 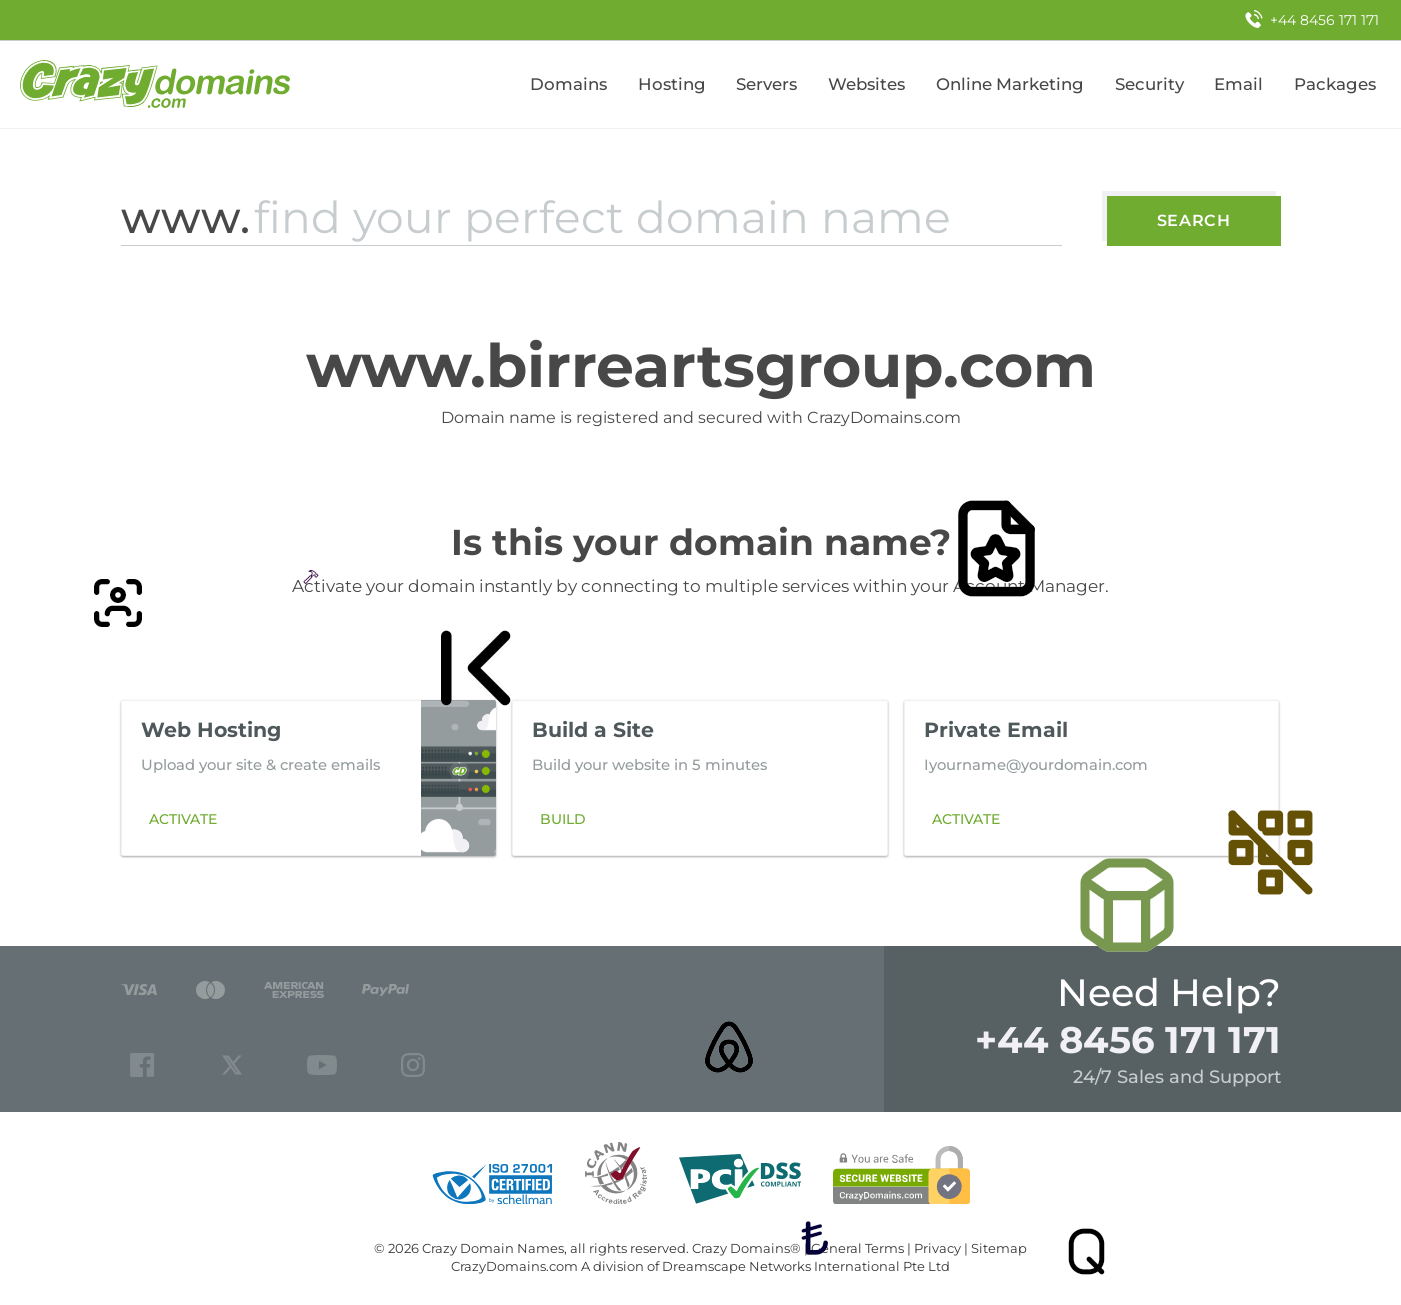 What do you see at coordinates (473, 668) in the screenshot?
I see `skip to beginning or first item` at bounding box center [473, 668].